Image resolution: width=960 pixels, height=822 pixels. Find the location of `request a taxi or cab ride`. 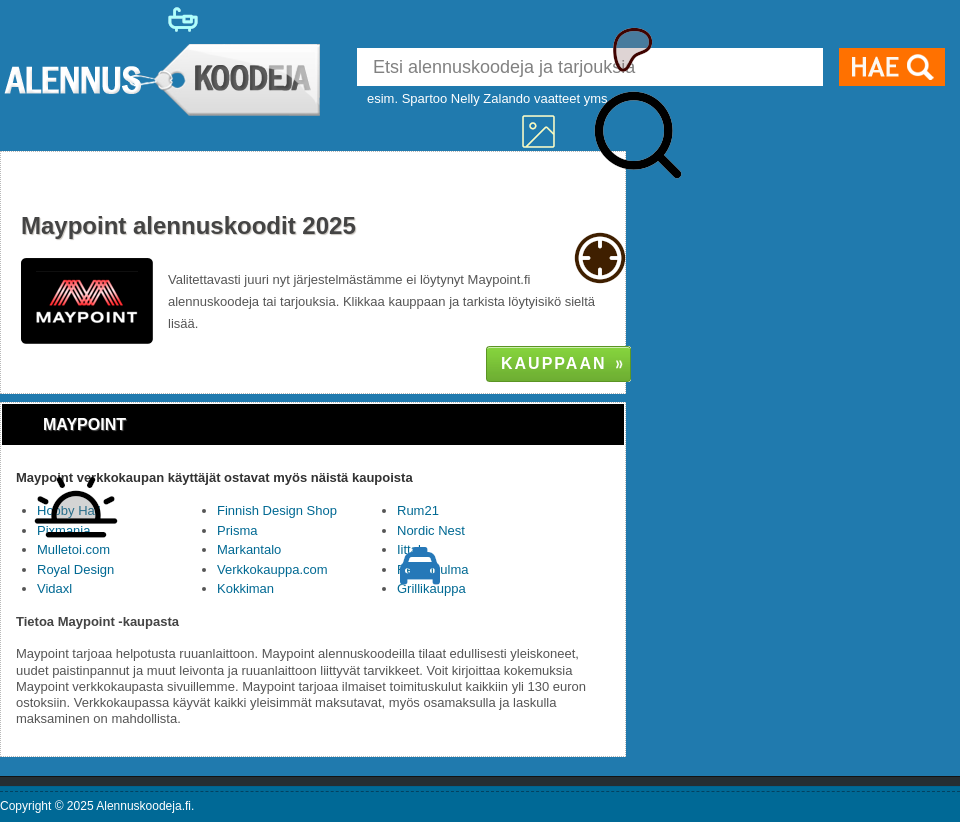

request a taxi or cab ride is located at coordinates (420, 567).